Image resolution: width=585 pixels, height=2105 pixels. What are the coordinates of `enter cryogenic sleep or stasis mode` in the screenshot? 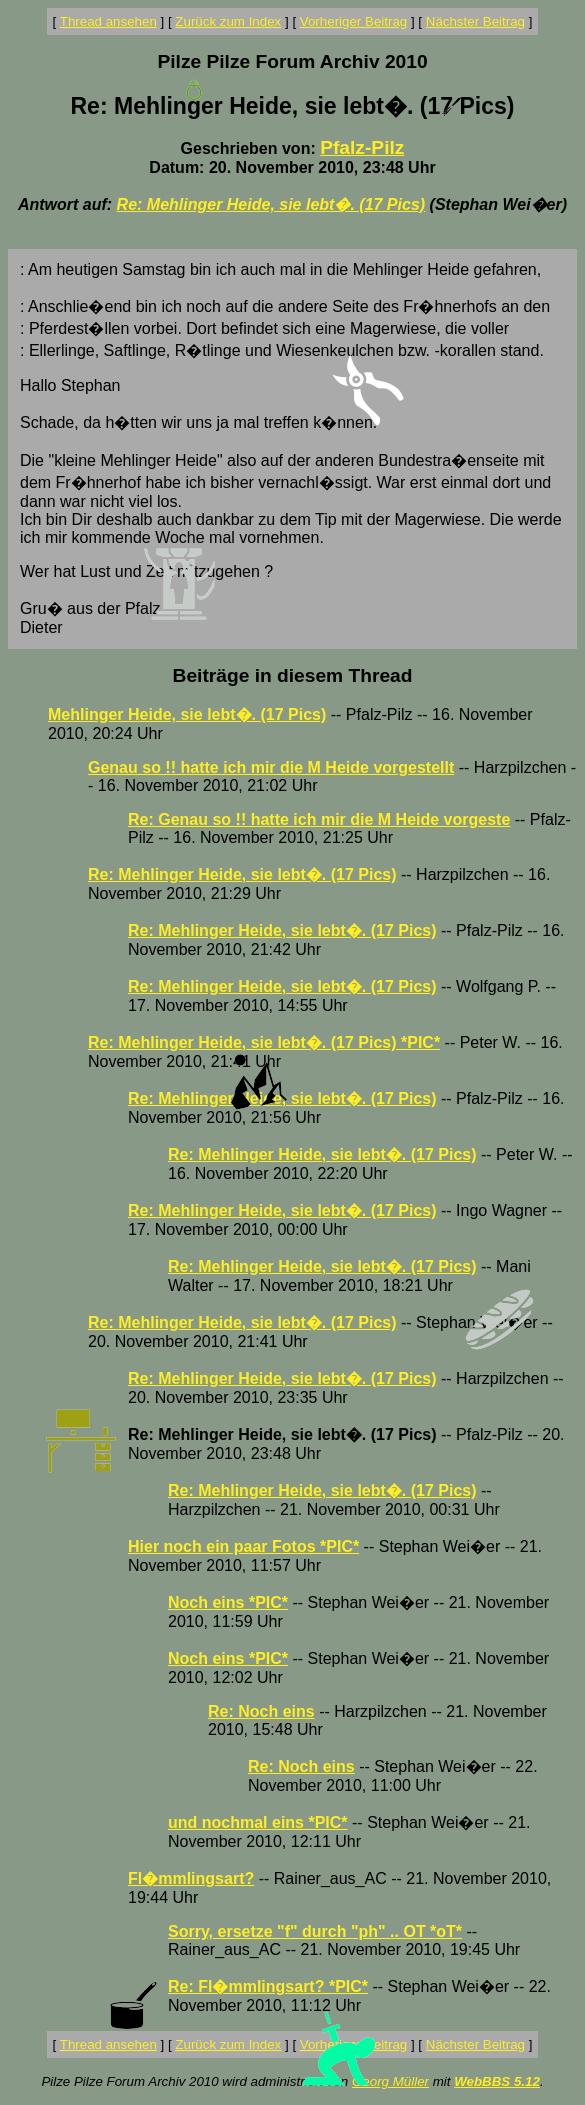 It's located at (179, 584).